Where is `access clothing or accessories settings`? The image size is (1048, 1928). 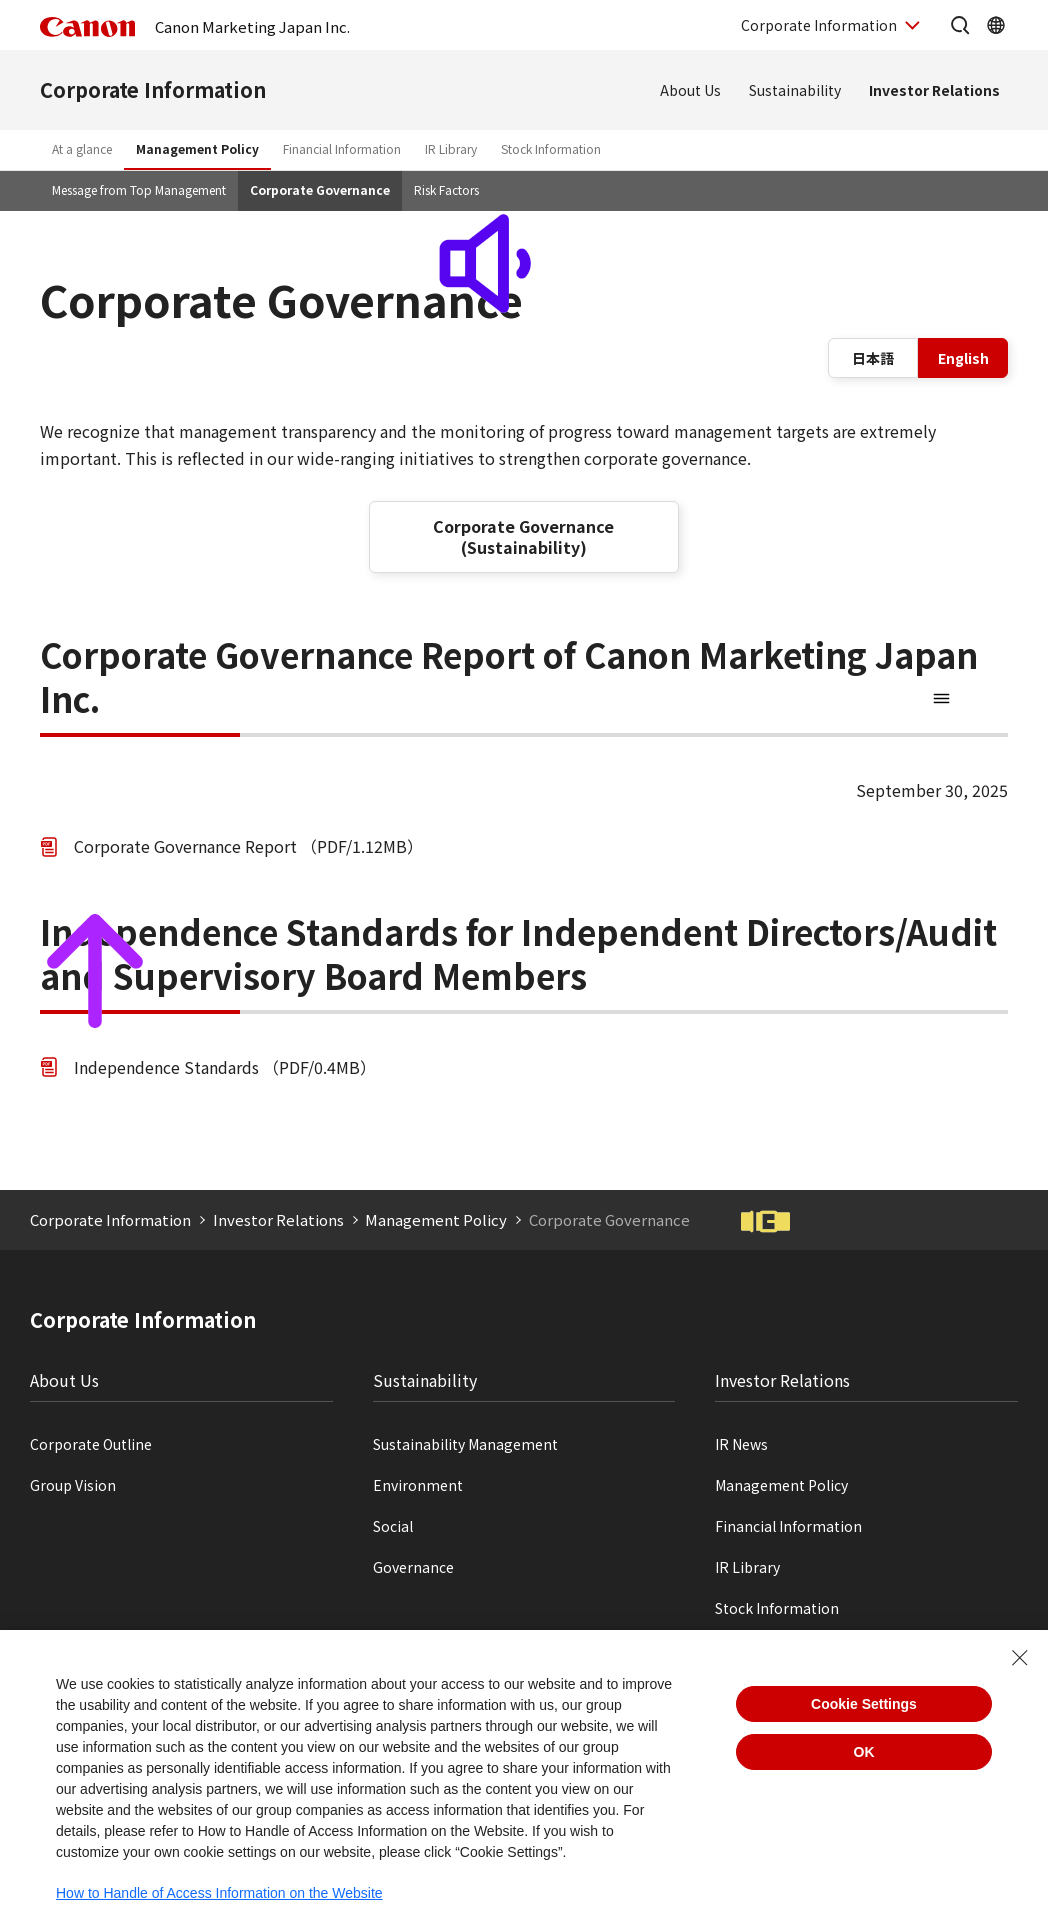
access clothing or accessories settings is located at coordinates (765, 1221).